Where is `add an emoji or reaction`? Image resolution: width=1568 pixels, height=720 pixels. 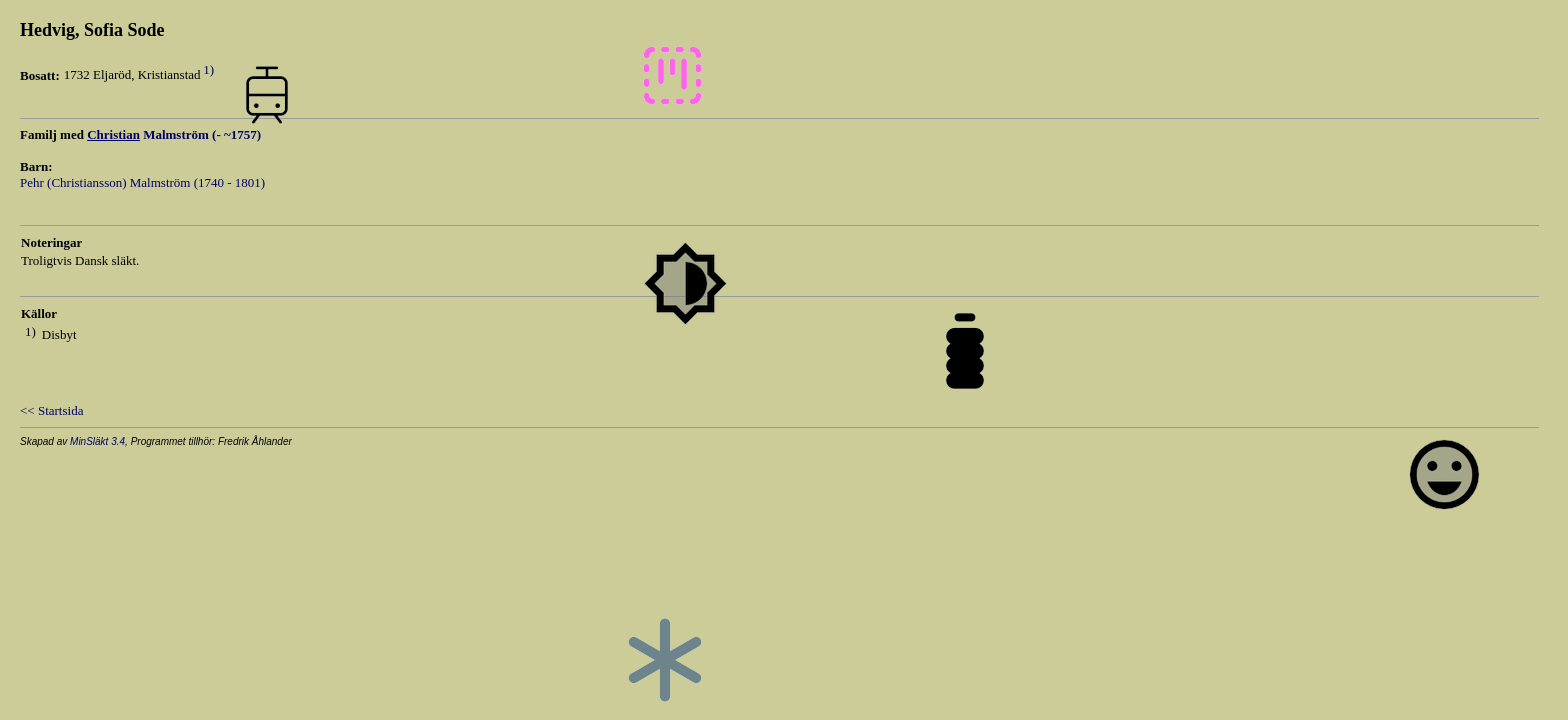 add an emoji or reaction is located at coordinates (1444, 474).